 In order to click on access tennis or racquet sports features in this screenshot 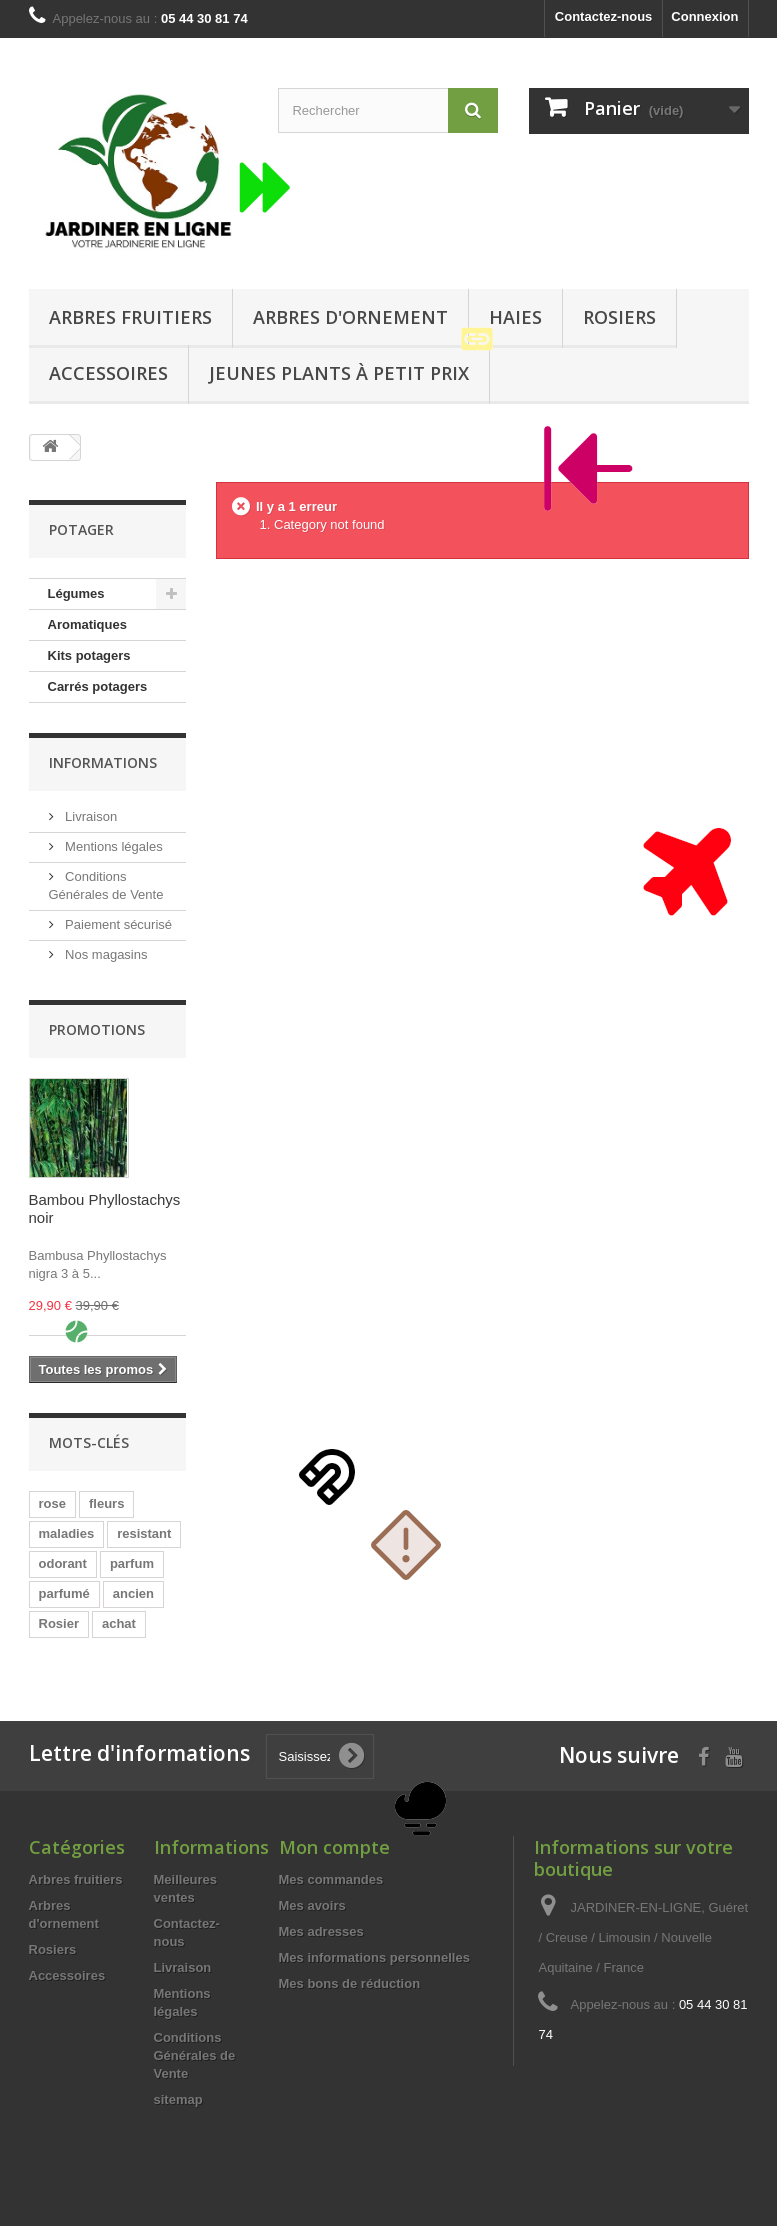, I will do `click(76, 1331)`.